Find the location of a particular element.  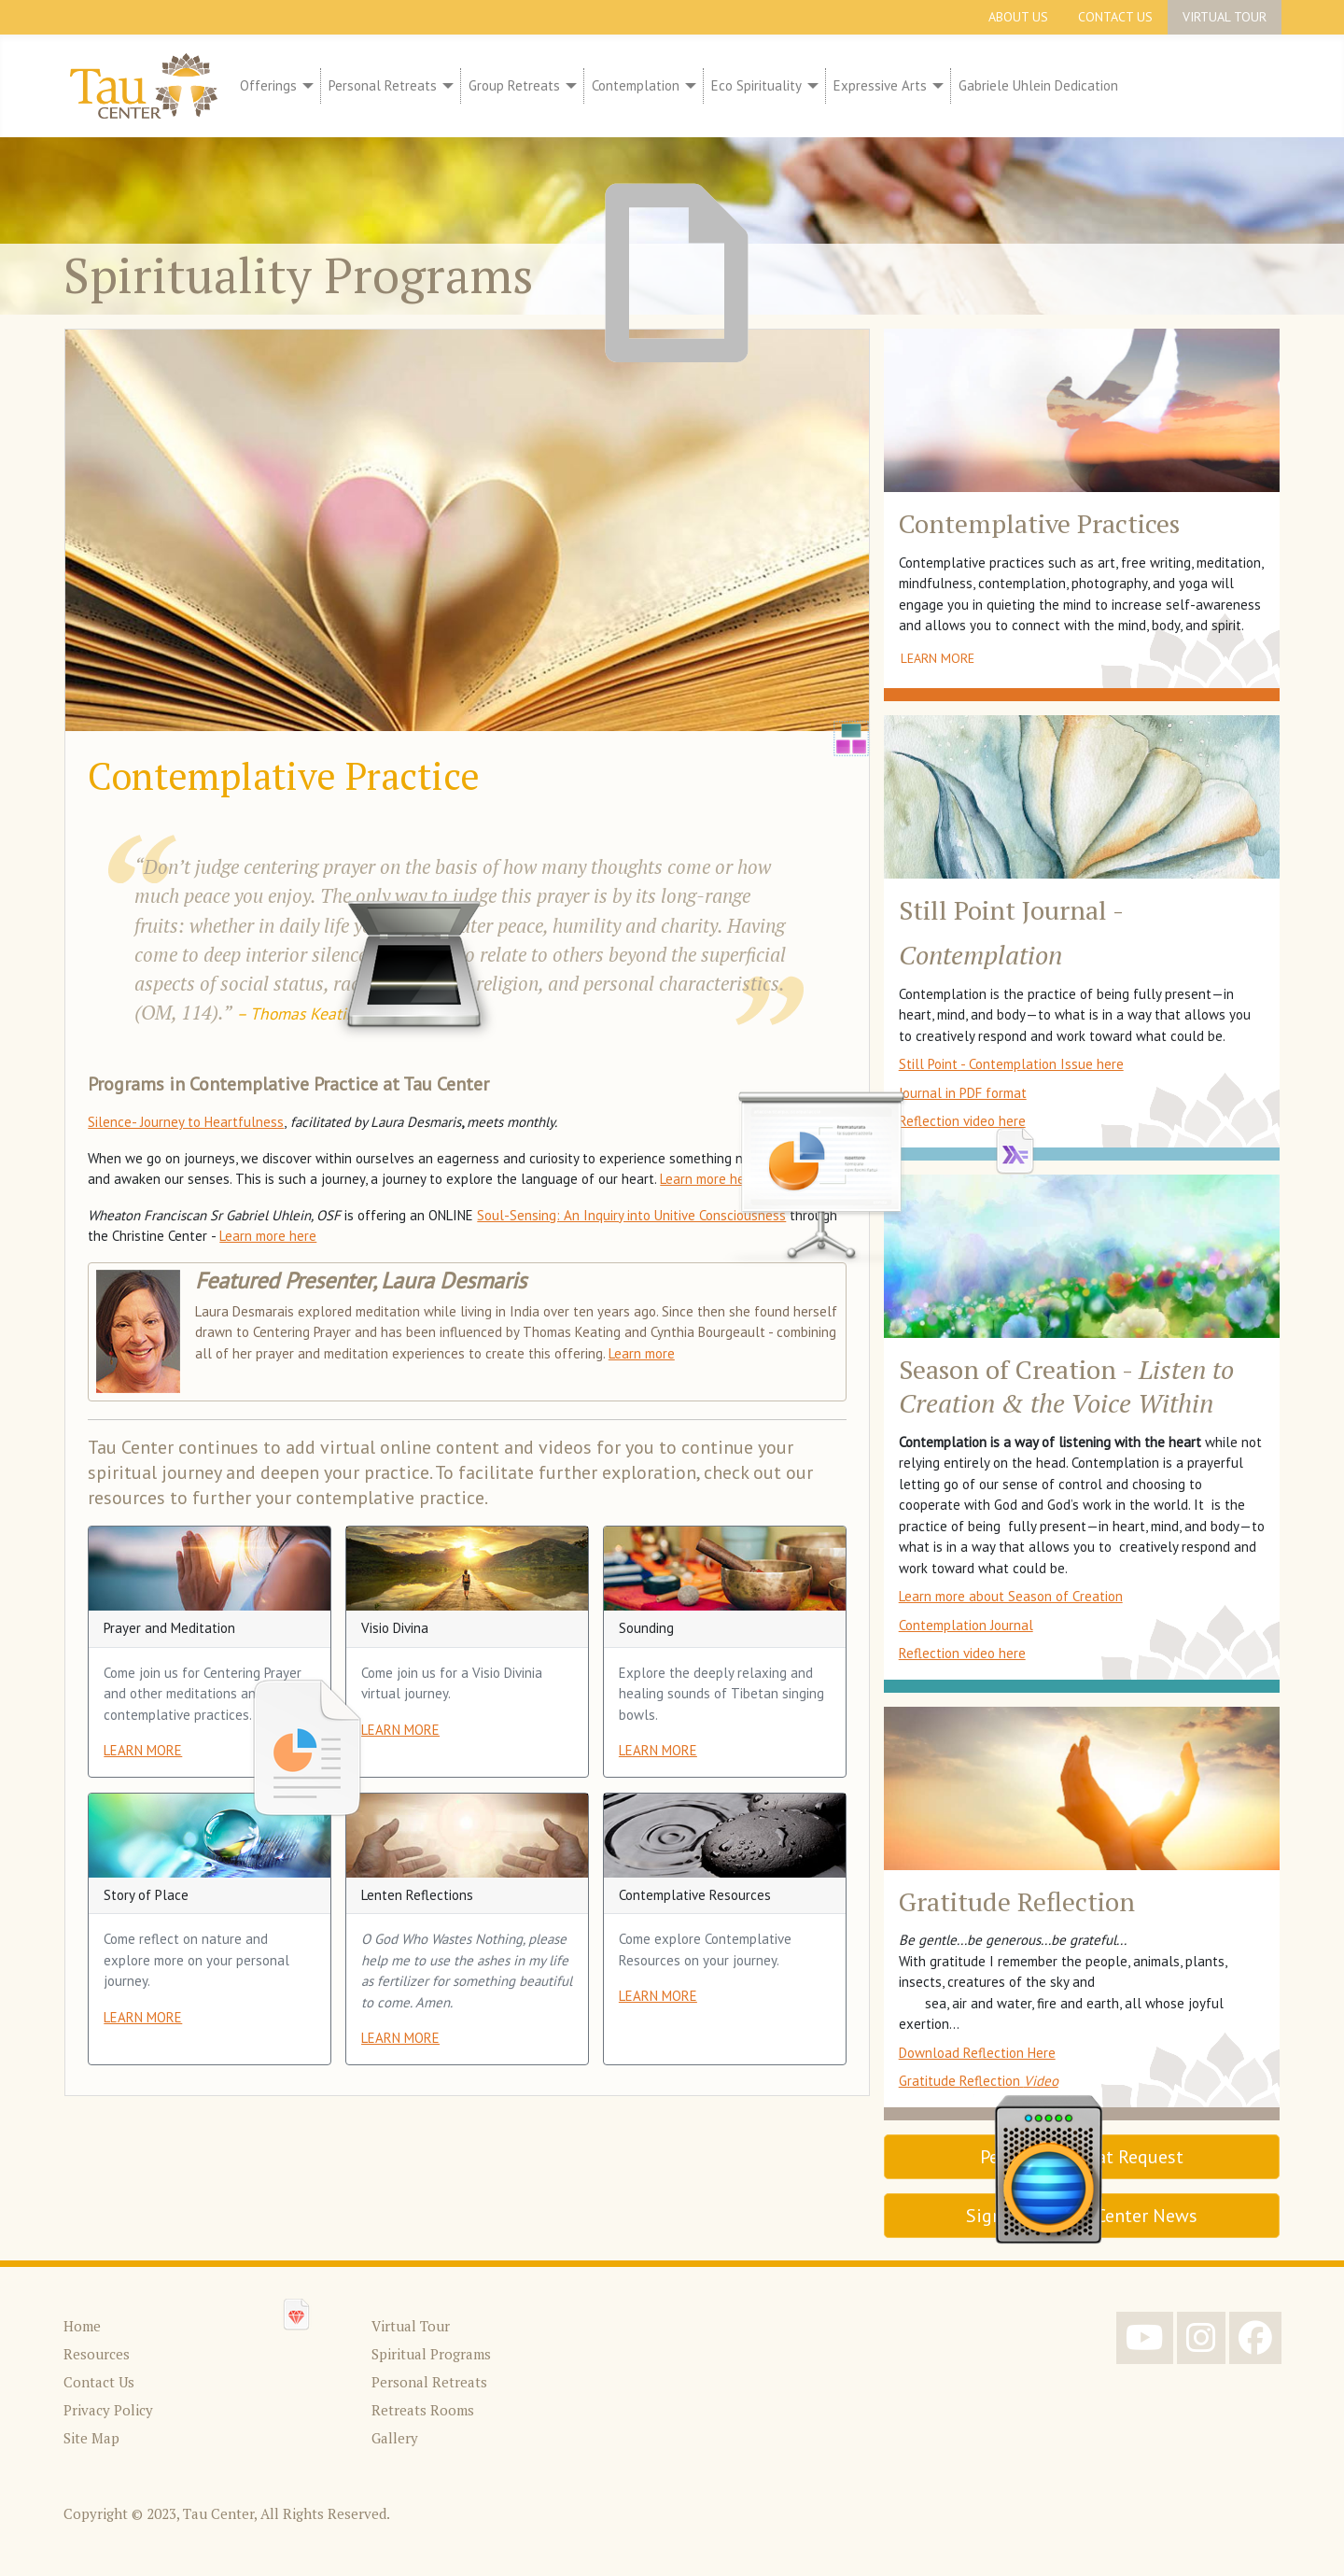

access scanner device settings is located at coordinates (416, 969).